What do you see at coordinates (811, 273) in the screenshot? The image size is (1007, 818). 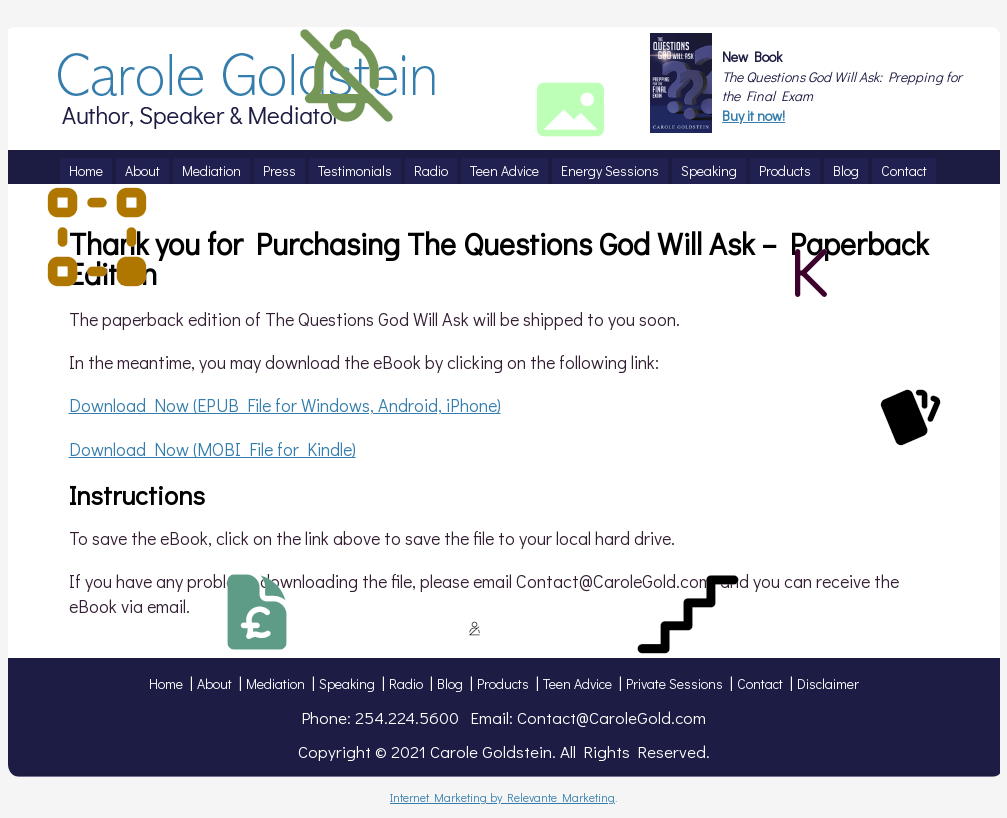 I see `alphabetical sorting or navigation shortcut for letter K` at bounding box center [811, 273].